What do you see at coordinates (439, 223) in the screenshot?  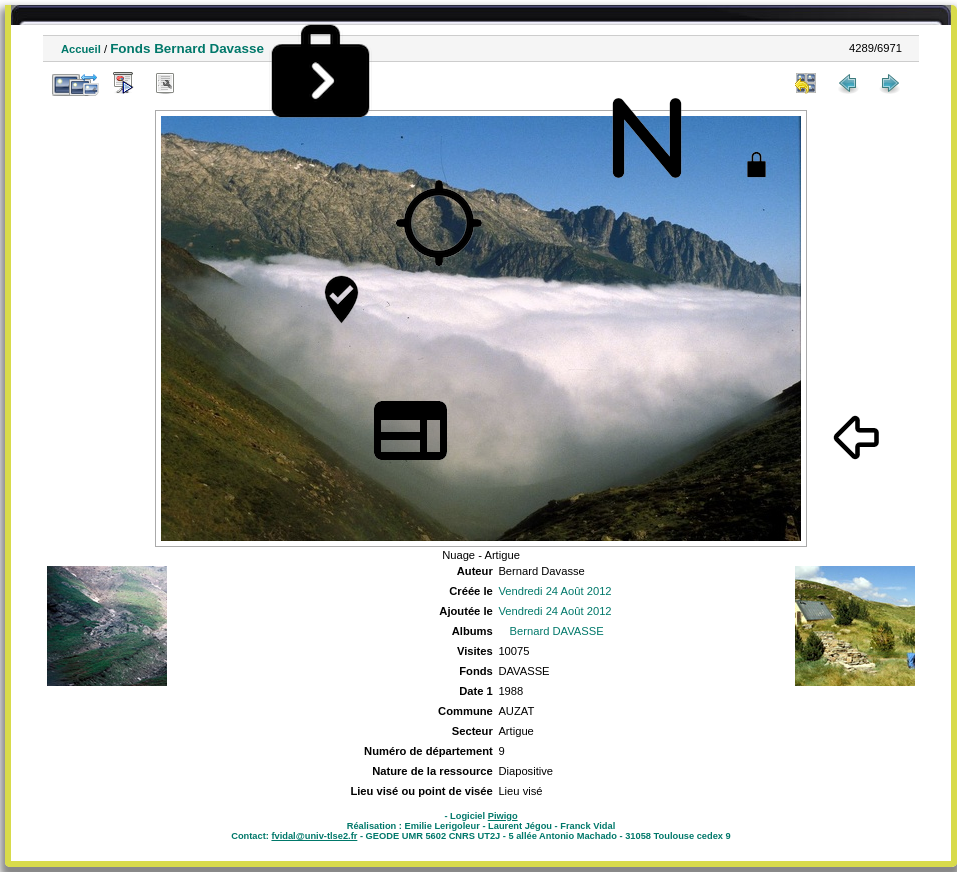 I see `searching for current location` at bounding box center [439, 223].